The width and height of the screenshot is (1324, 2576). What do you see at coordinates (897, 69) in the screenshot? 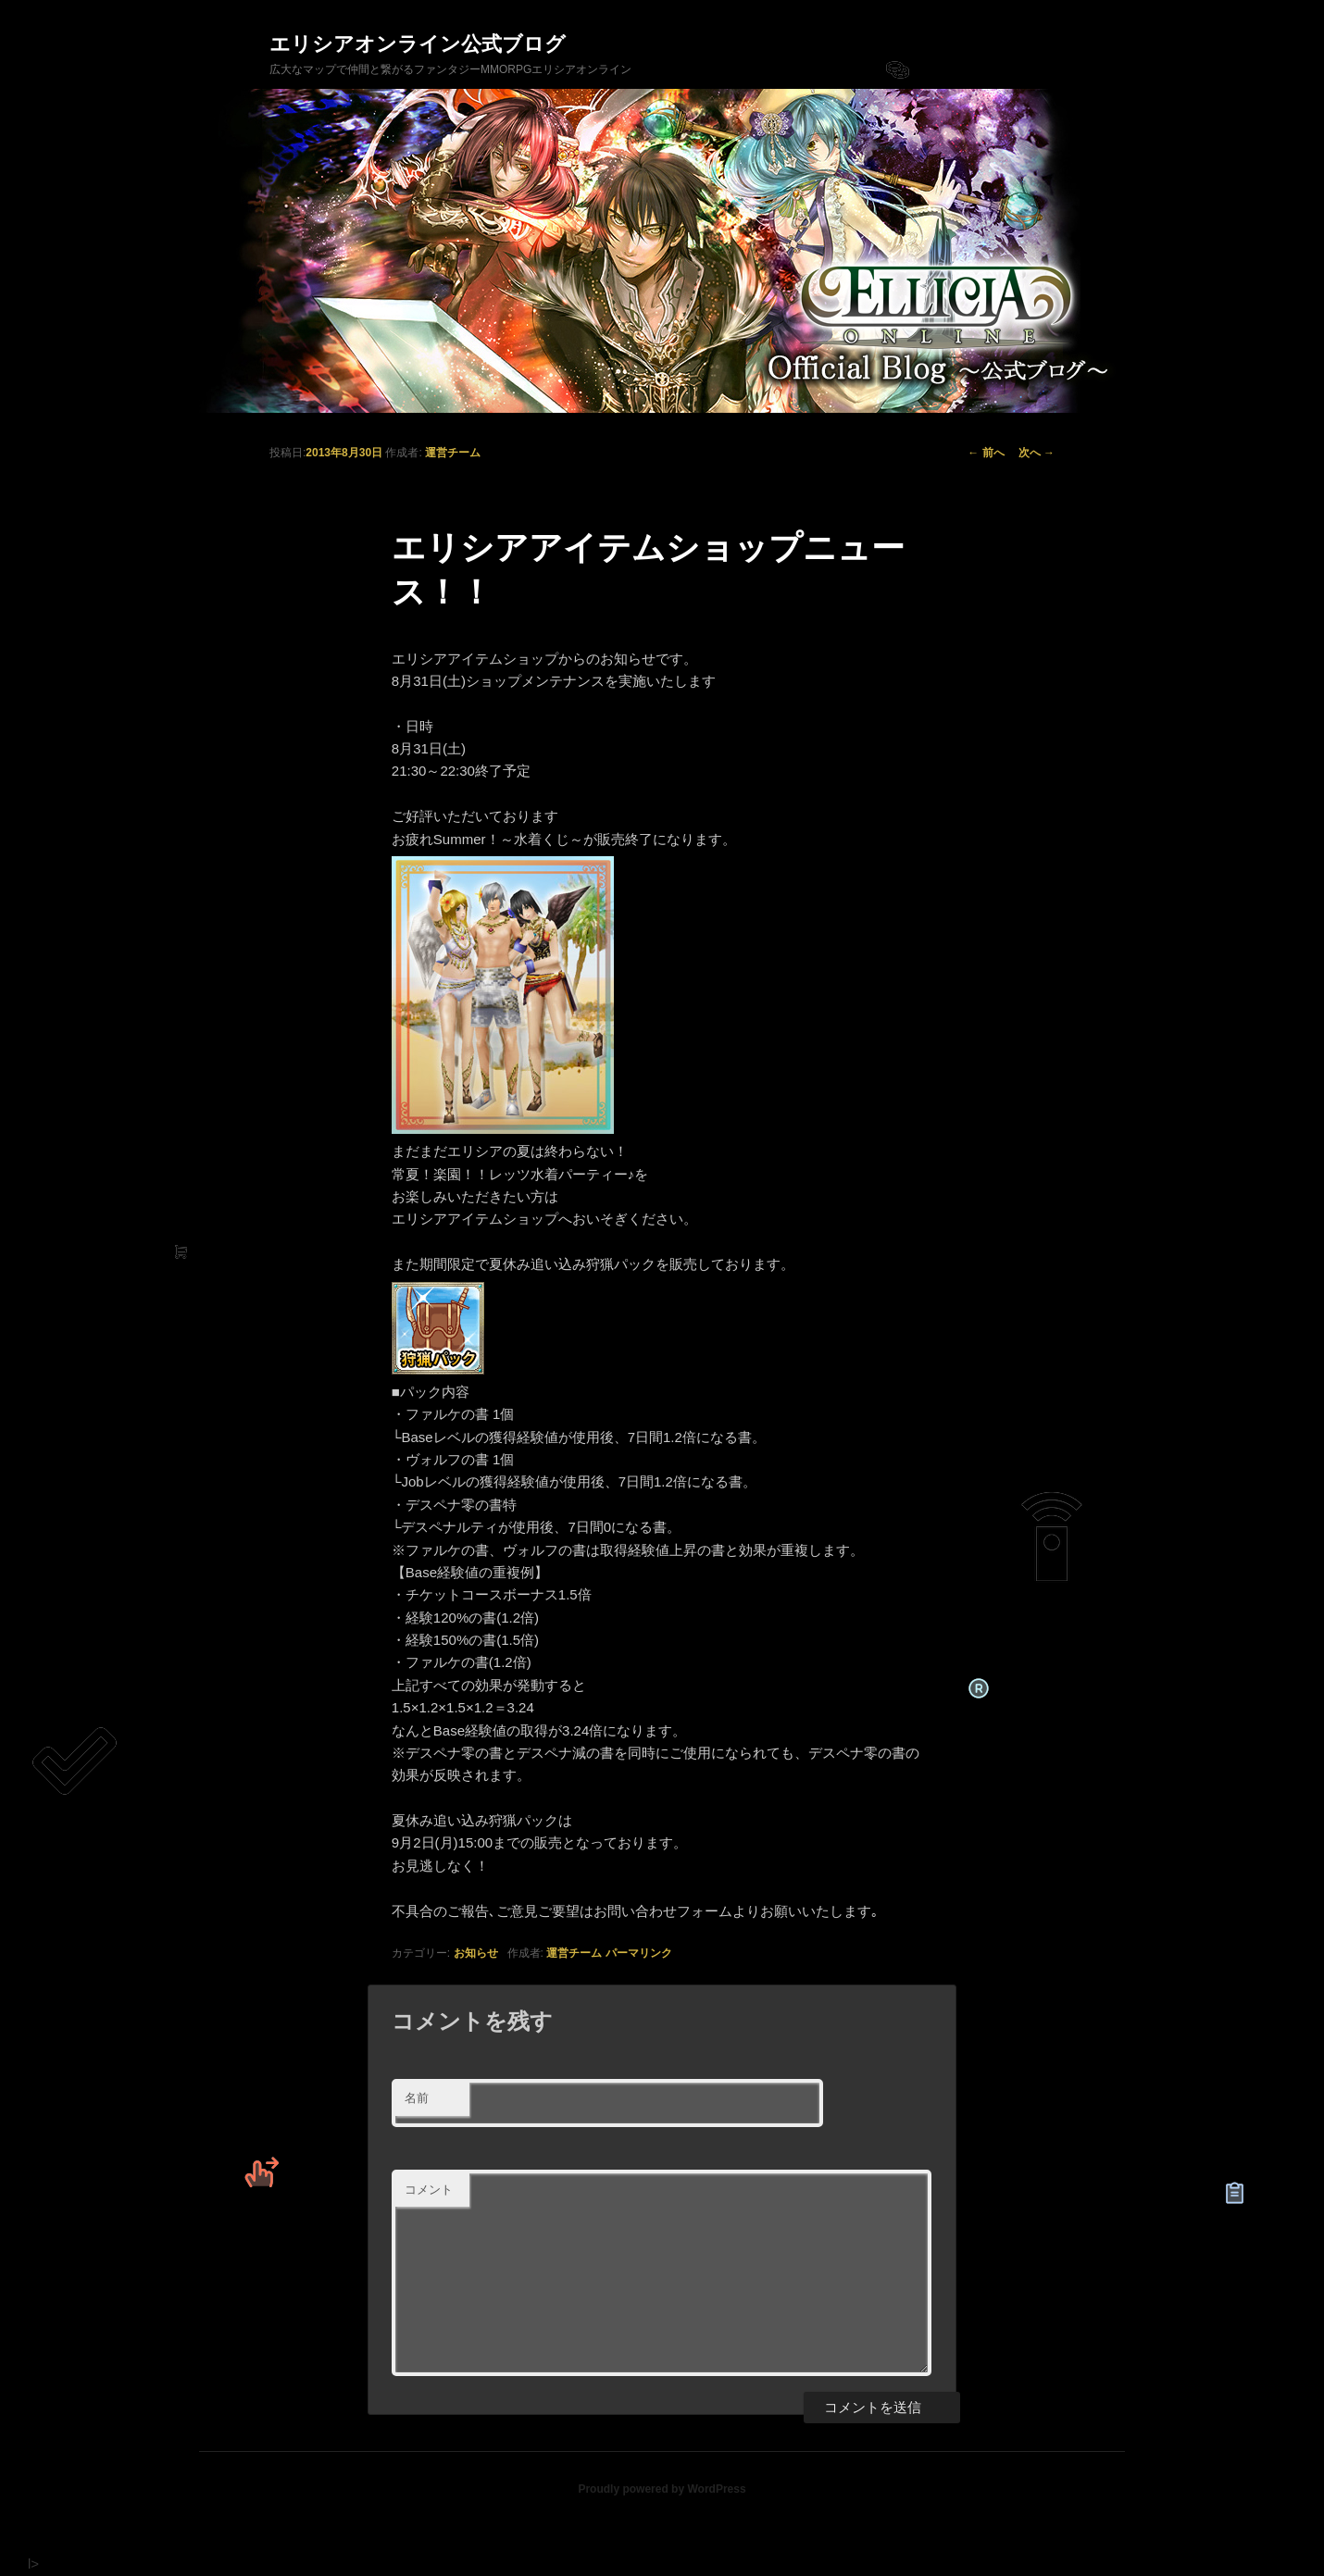
I see `view your coin balance or currency` at bounding box center [897, 69].